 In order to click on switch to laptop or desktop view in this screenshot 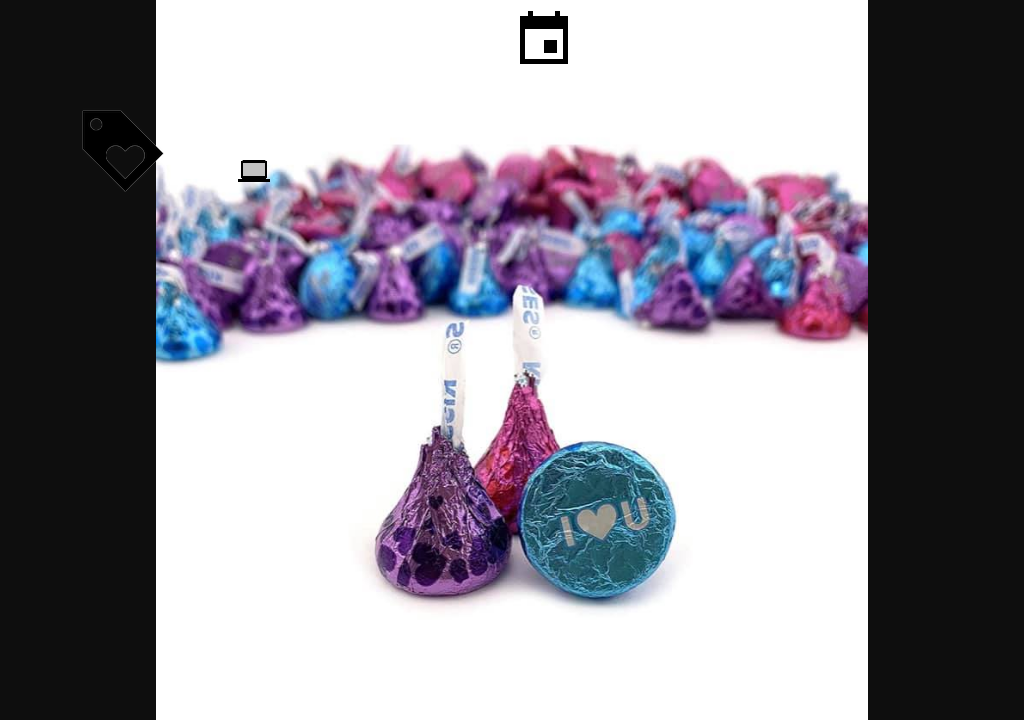, I will do `click(254, 171)`.